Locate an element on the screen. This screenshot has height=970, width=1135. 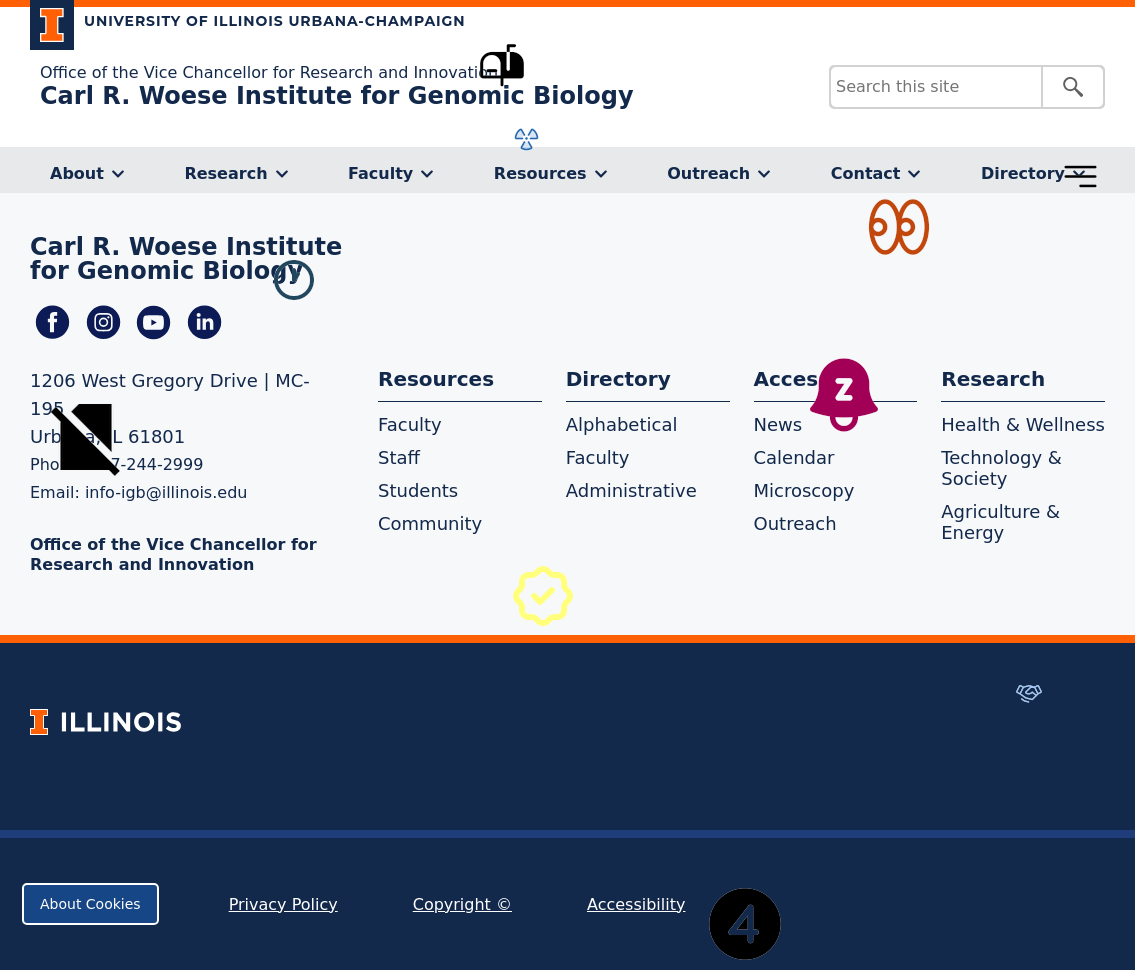
access your mailbox or inbox is located at coordinates (502, 66).